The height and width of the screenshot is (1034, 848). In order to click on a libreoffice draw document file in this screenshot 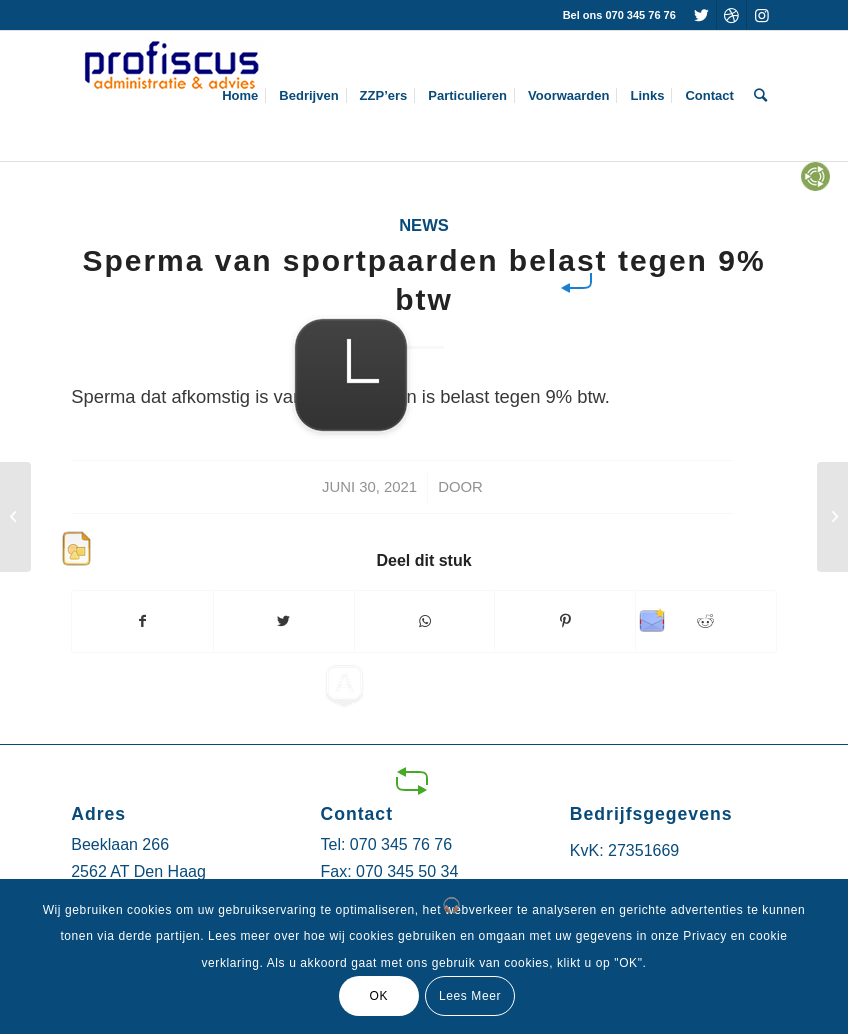, I will do `click(76, 548)`.